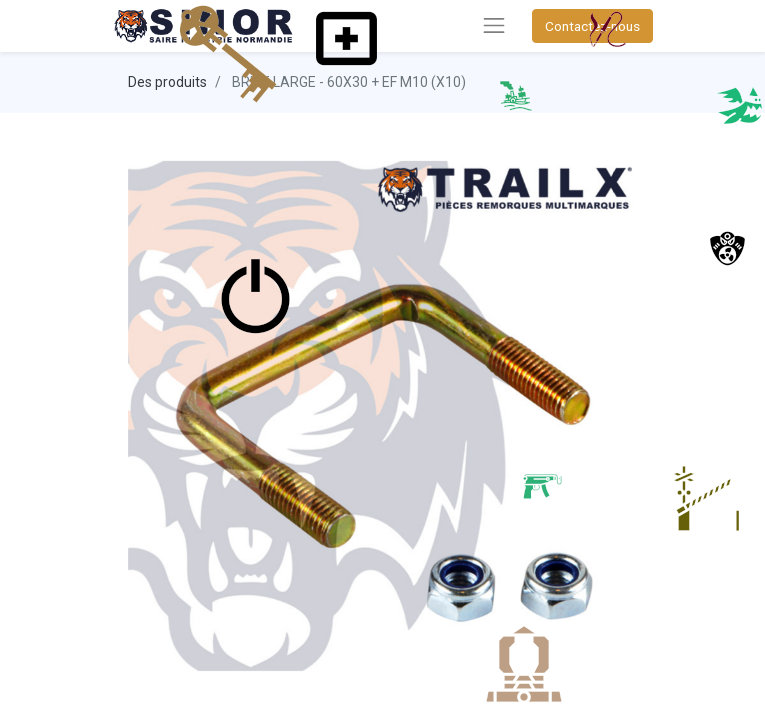 Image resolution: width=765 pixels, height=720 pixels. I want to click on view naval fleet or warship units, so click(516, 97).